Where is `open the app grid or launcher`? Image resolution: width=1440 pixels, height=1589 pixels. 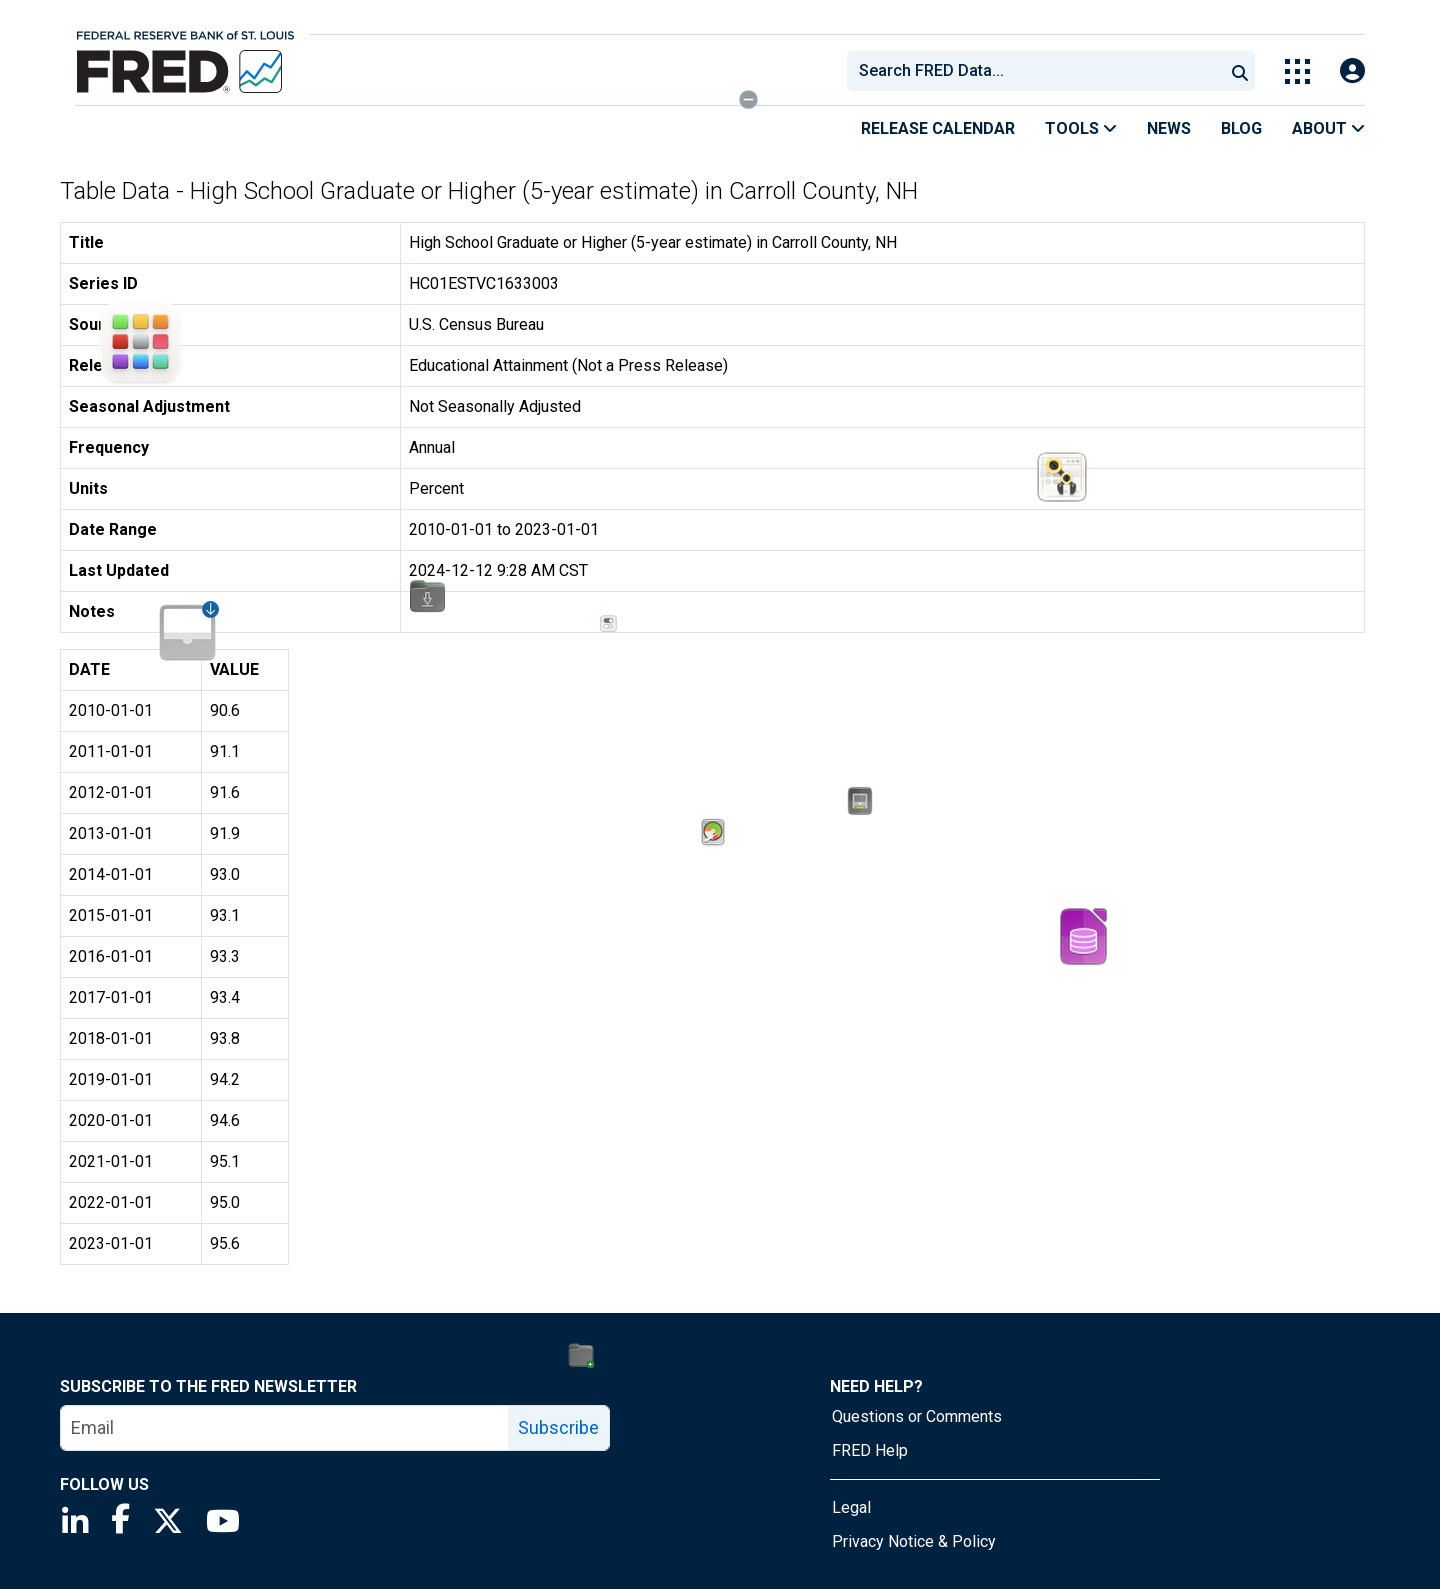
open the app grid or launcher is located at coordinates (140, 341).